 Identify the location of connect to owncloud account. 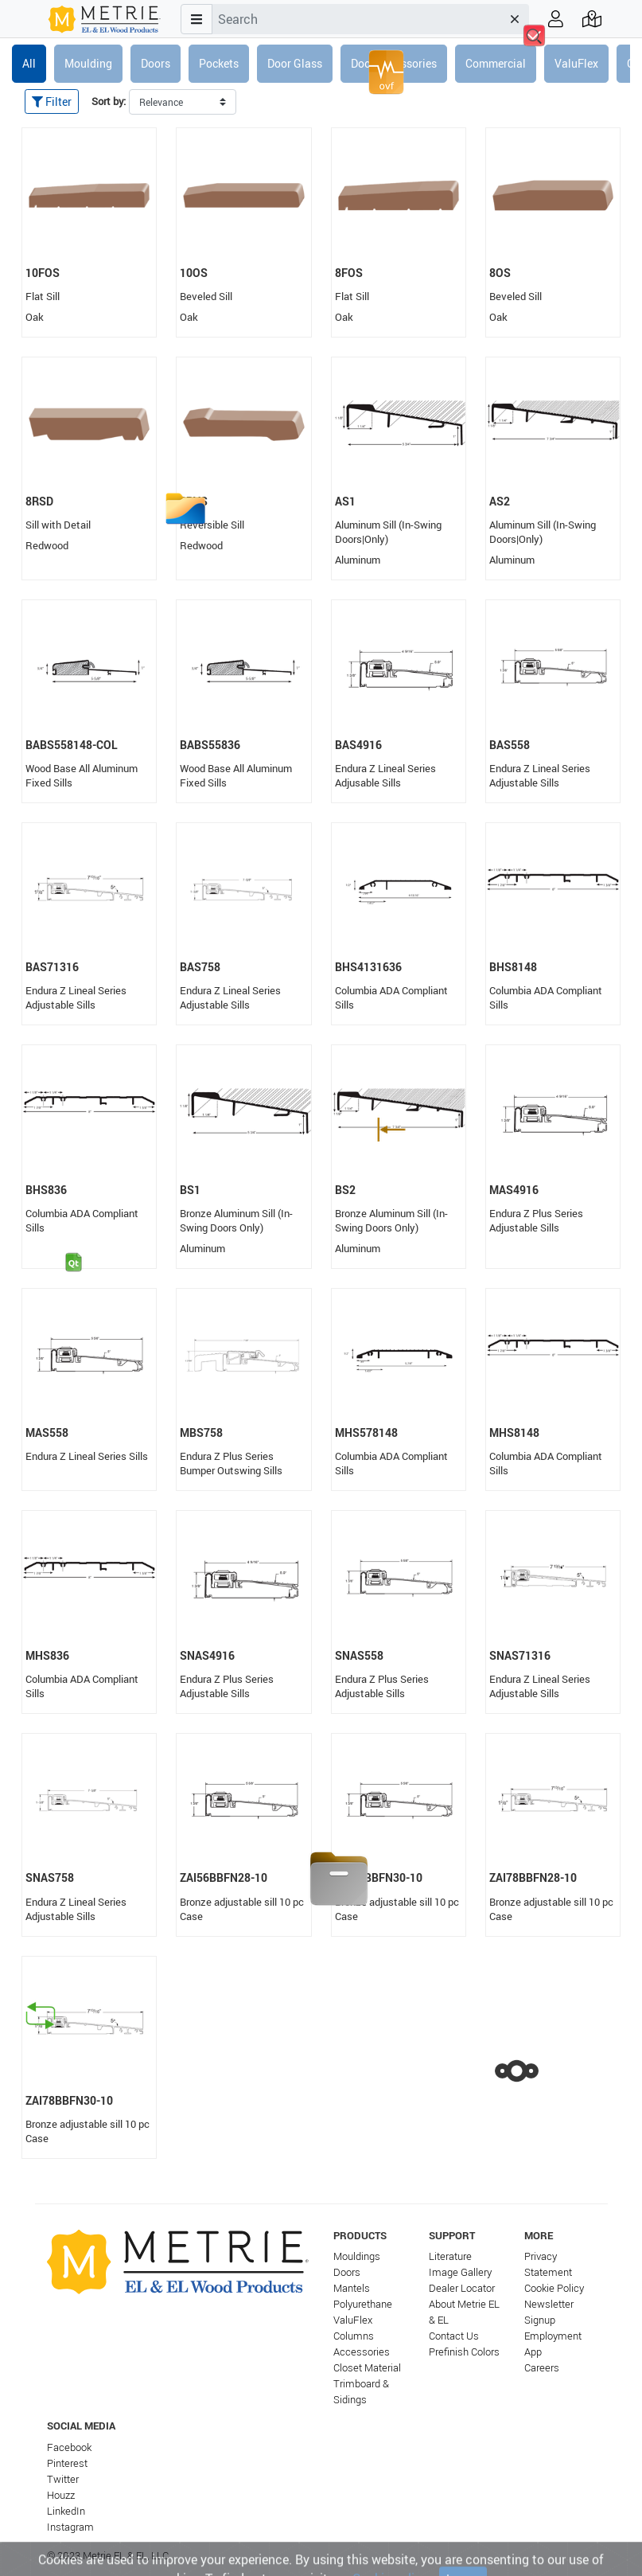
(516, 2071).